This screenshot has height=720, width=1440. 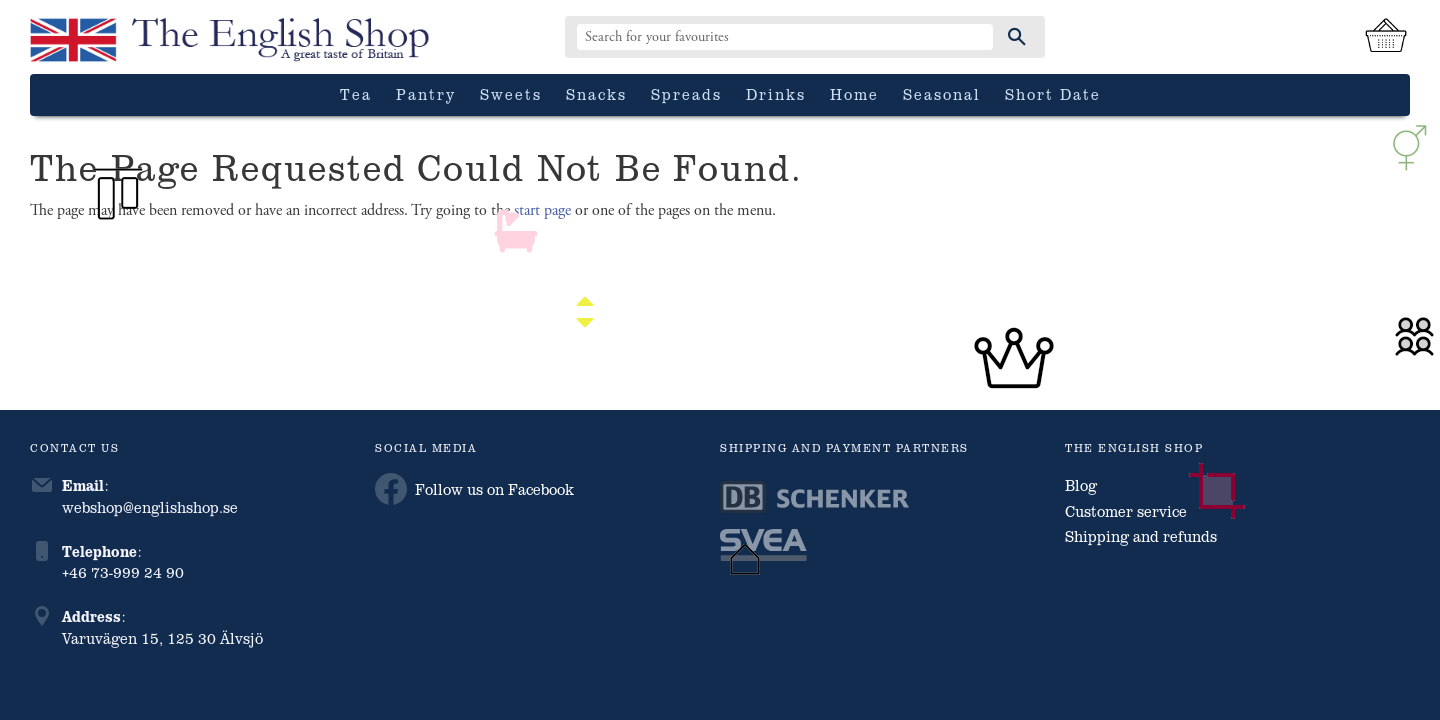 I want to click on view all team members, so click(x=1414, y=336).